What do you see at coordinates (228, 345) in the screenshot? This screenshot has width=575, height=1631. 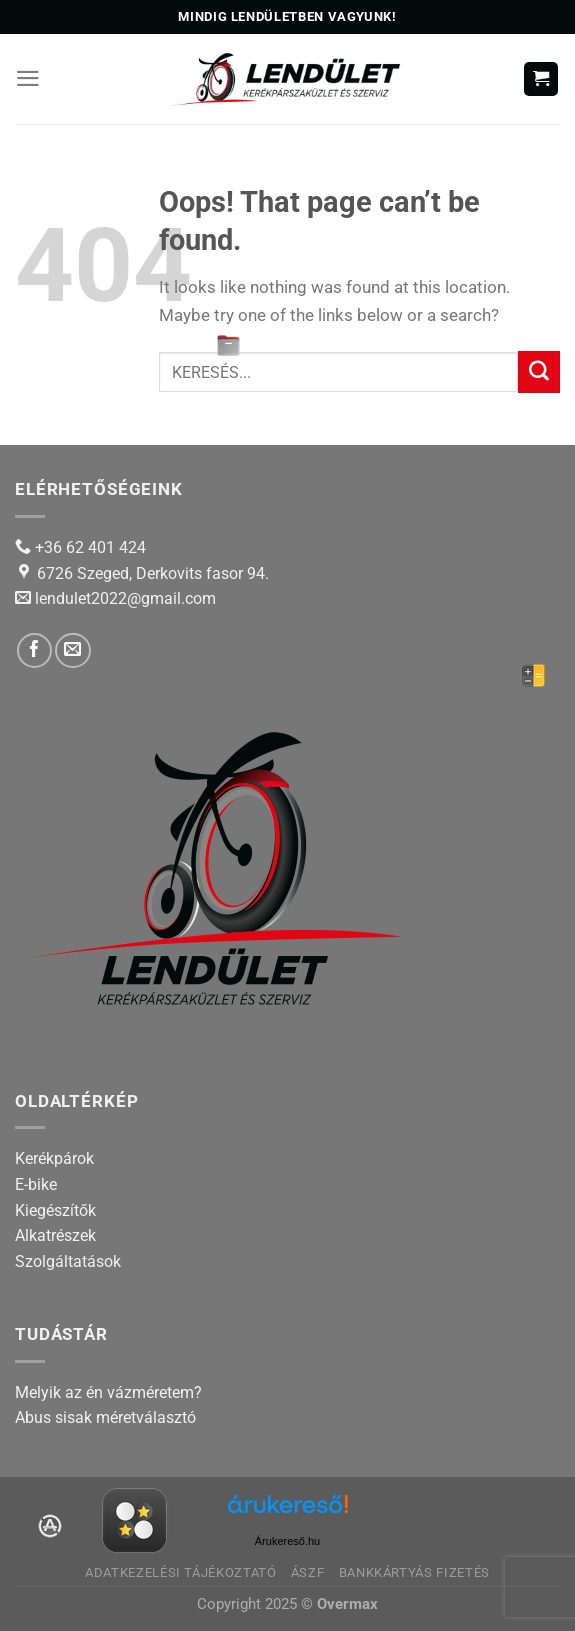 I see `open the file manager application` at bounding box center [228, 345].